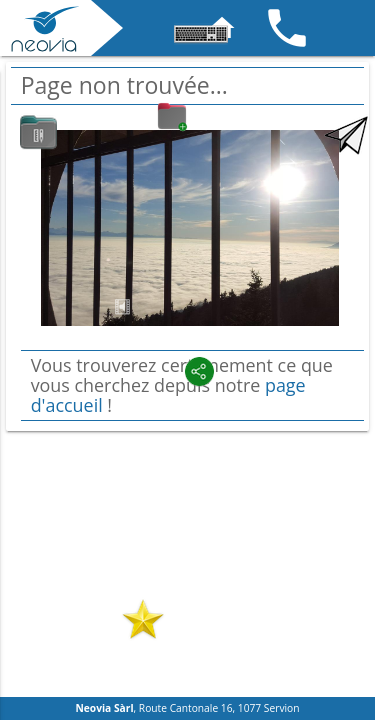  What do you see at coordinates (199, 371) in the screenshot?
I see `indicates a shared file or folder` at bounding box center [199, 371].